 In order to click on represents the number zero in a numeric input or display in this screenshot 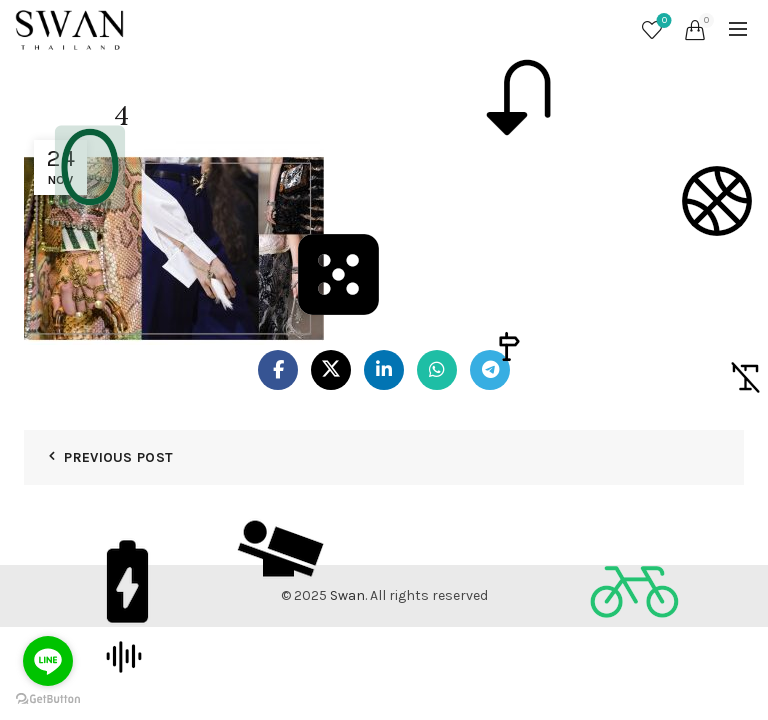, I will do `click(90, 167)`.